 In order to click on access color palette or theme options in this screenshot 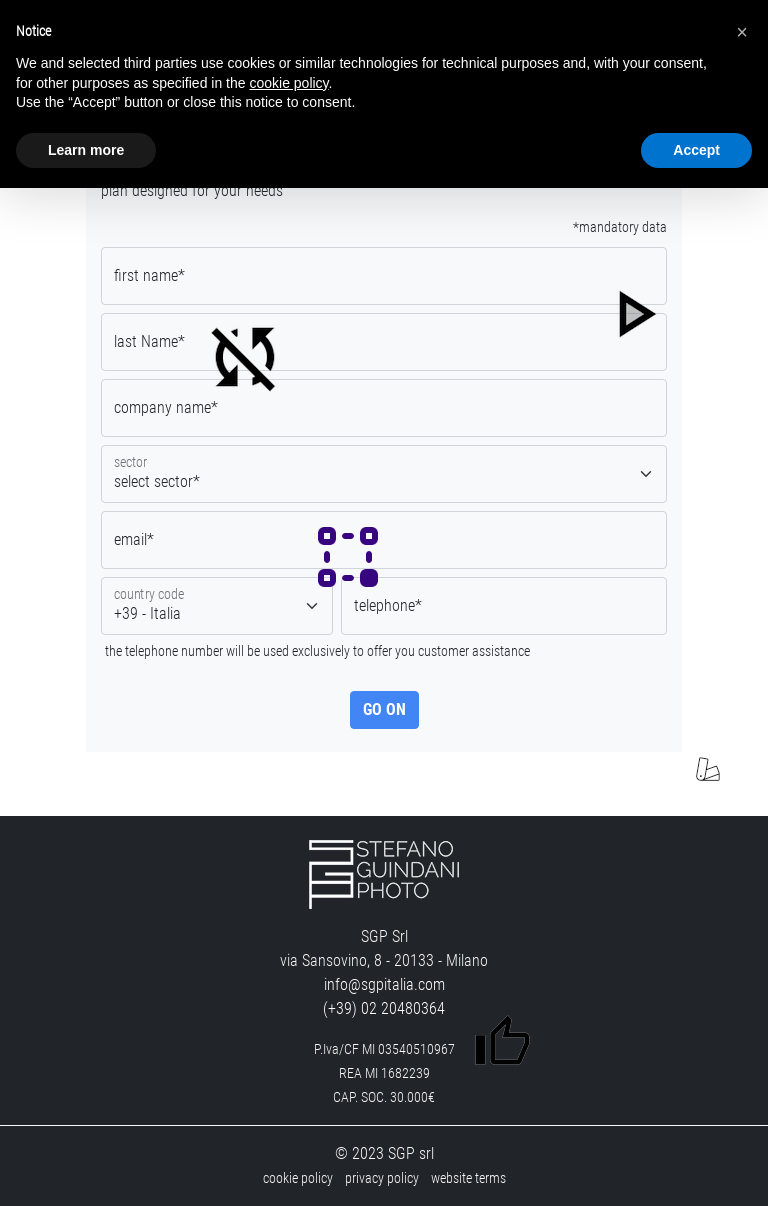, I will do `click(707, 770)`.